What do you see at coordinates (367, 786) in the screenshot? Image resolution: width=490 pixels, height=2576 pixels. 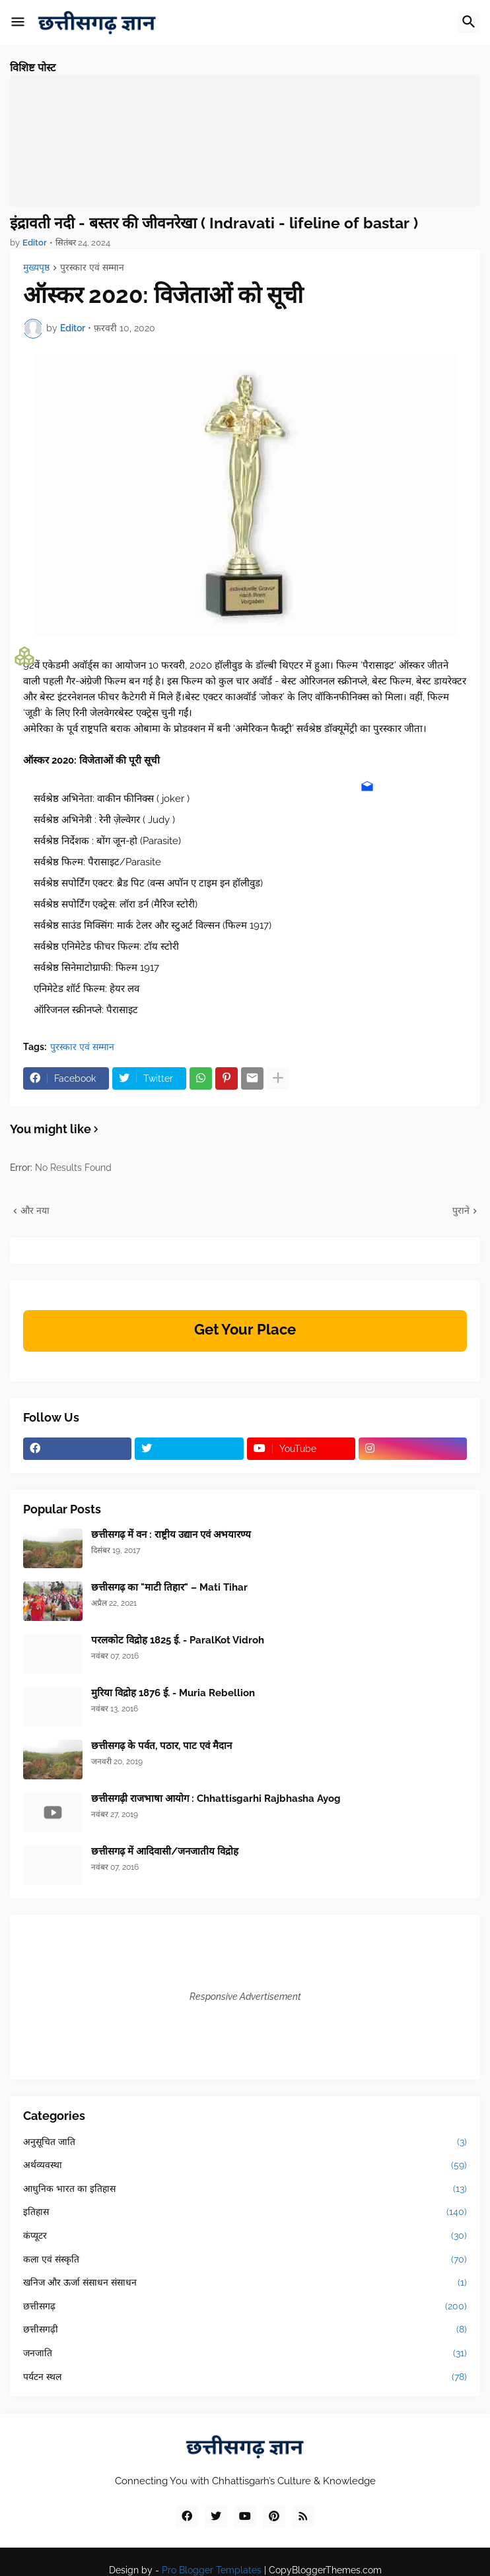 I see `view an opened email message` at bounding box center [367, 786].